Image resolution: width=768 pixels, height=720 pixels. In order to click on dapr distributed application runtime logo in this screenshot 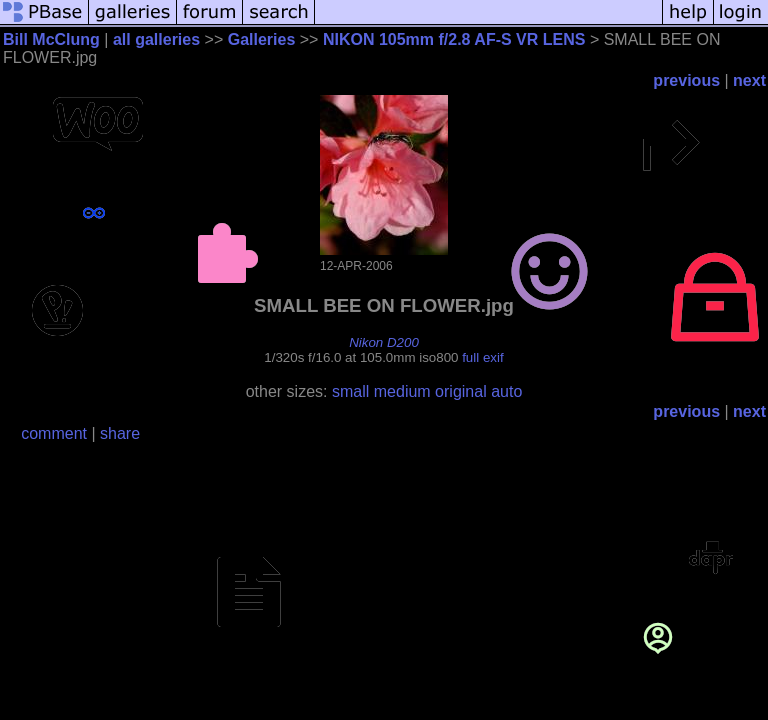, I will do `click(711, 558)`.